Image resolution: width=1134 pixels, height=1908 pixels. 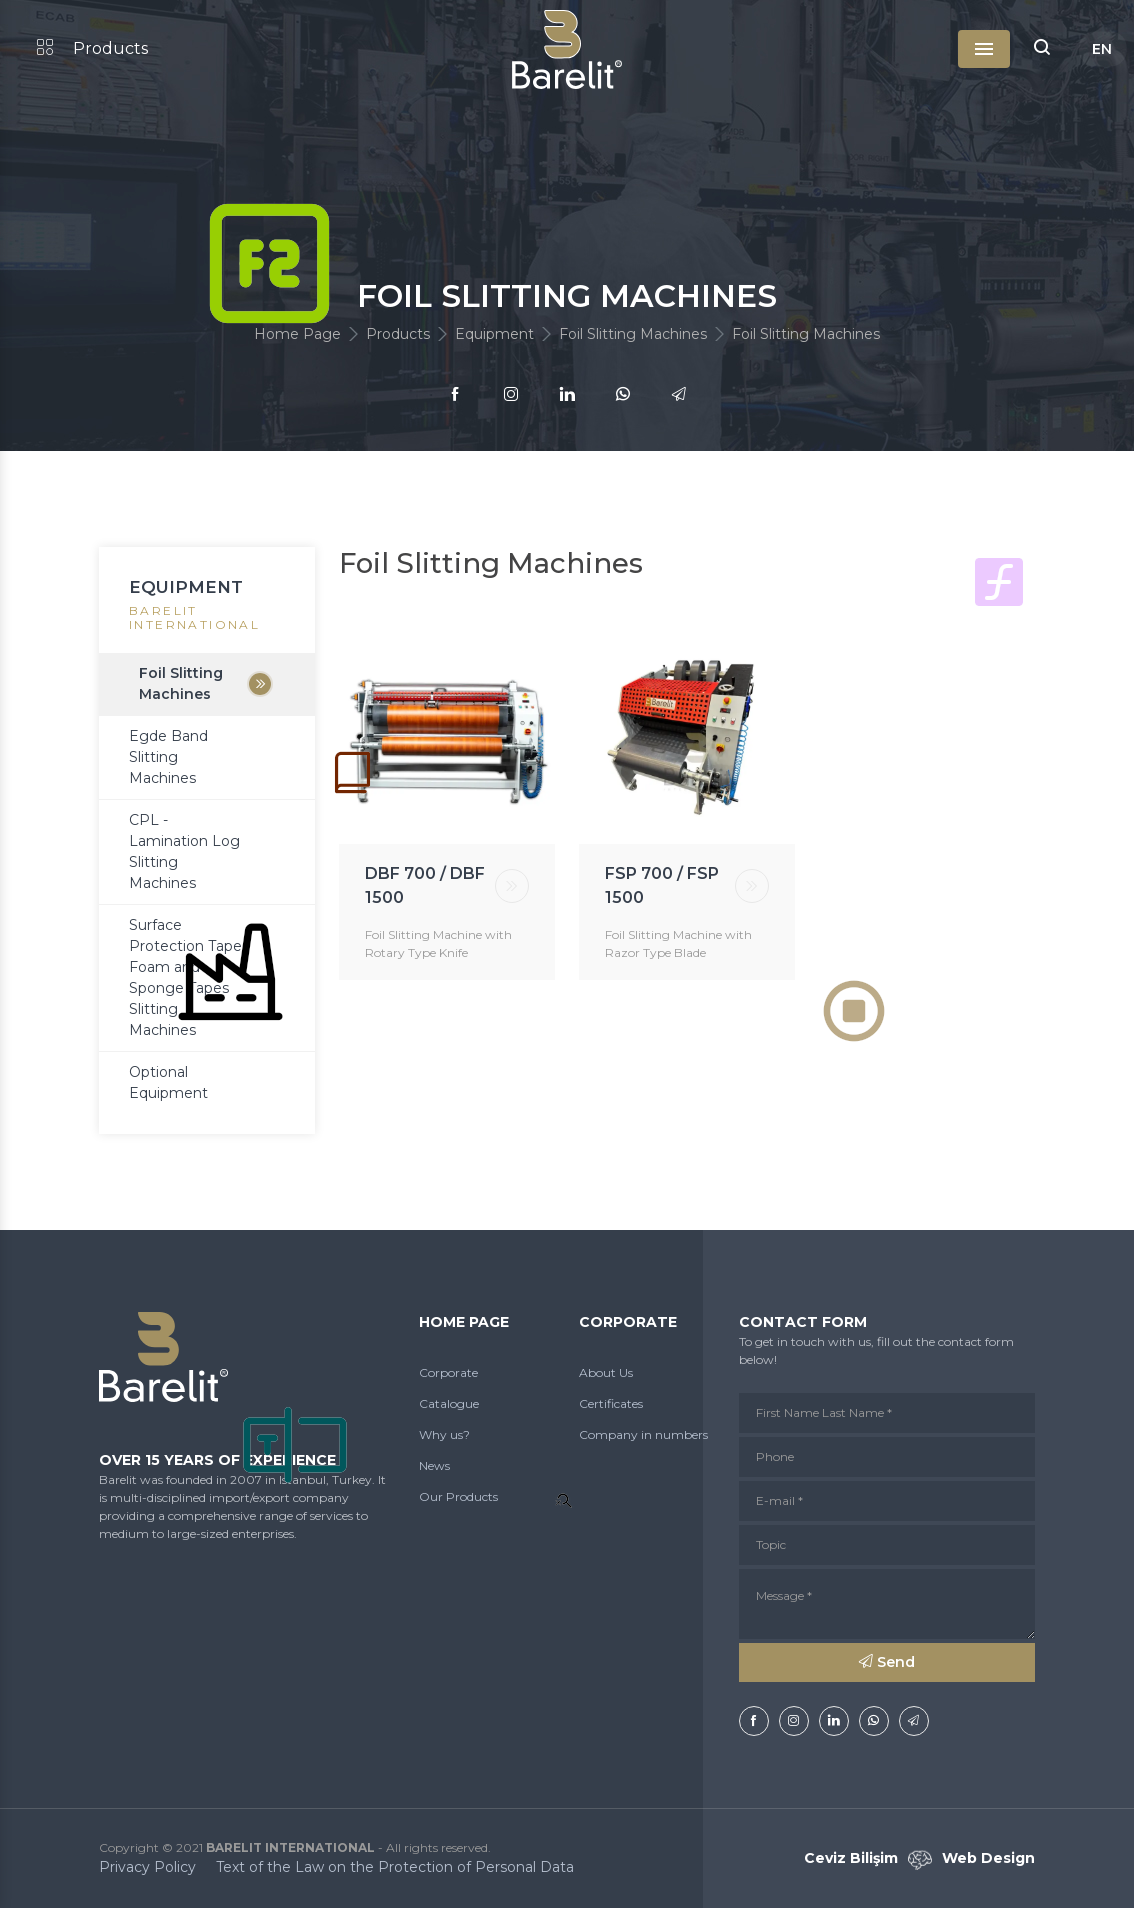 I want to click on open a book or reading app, so click(x=352, y=772).